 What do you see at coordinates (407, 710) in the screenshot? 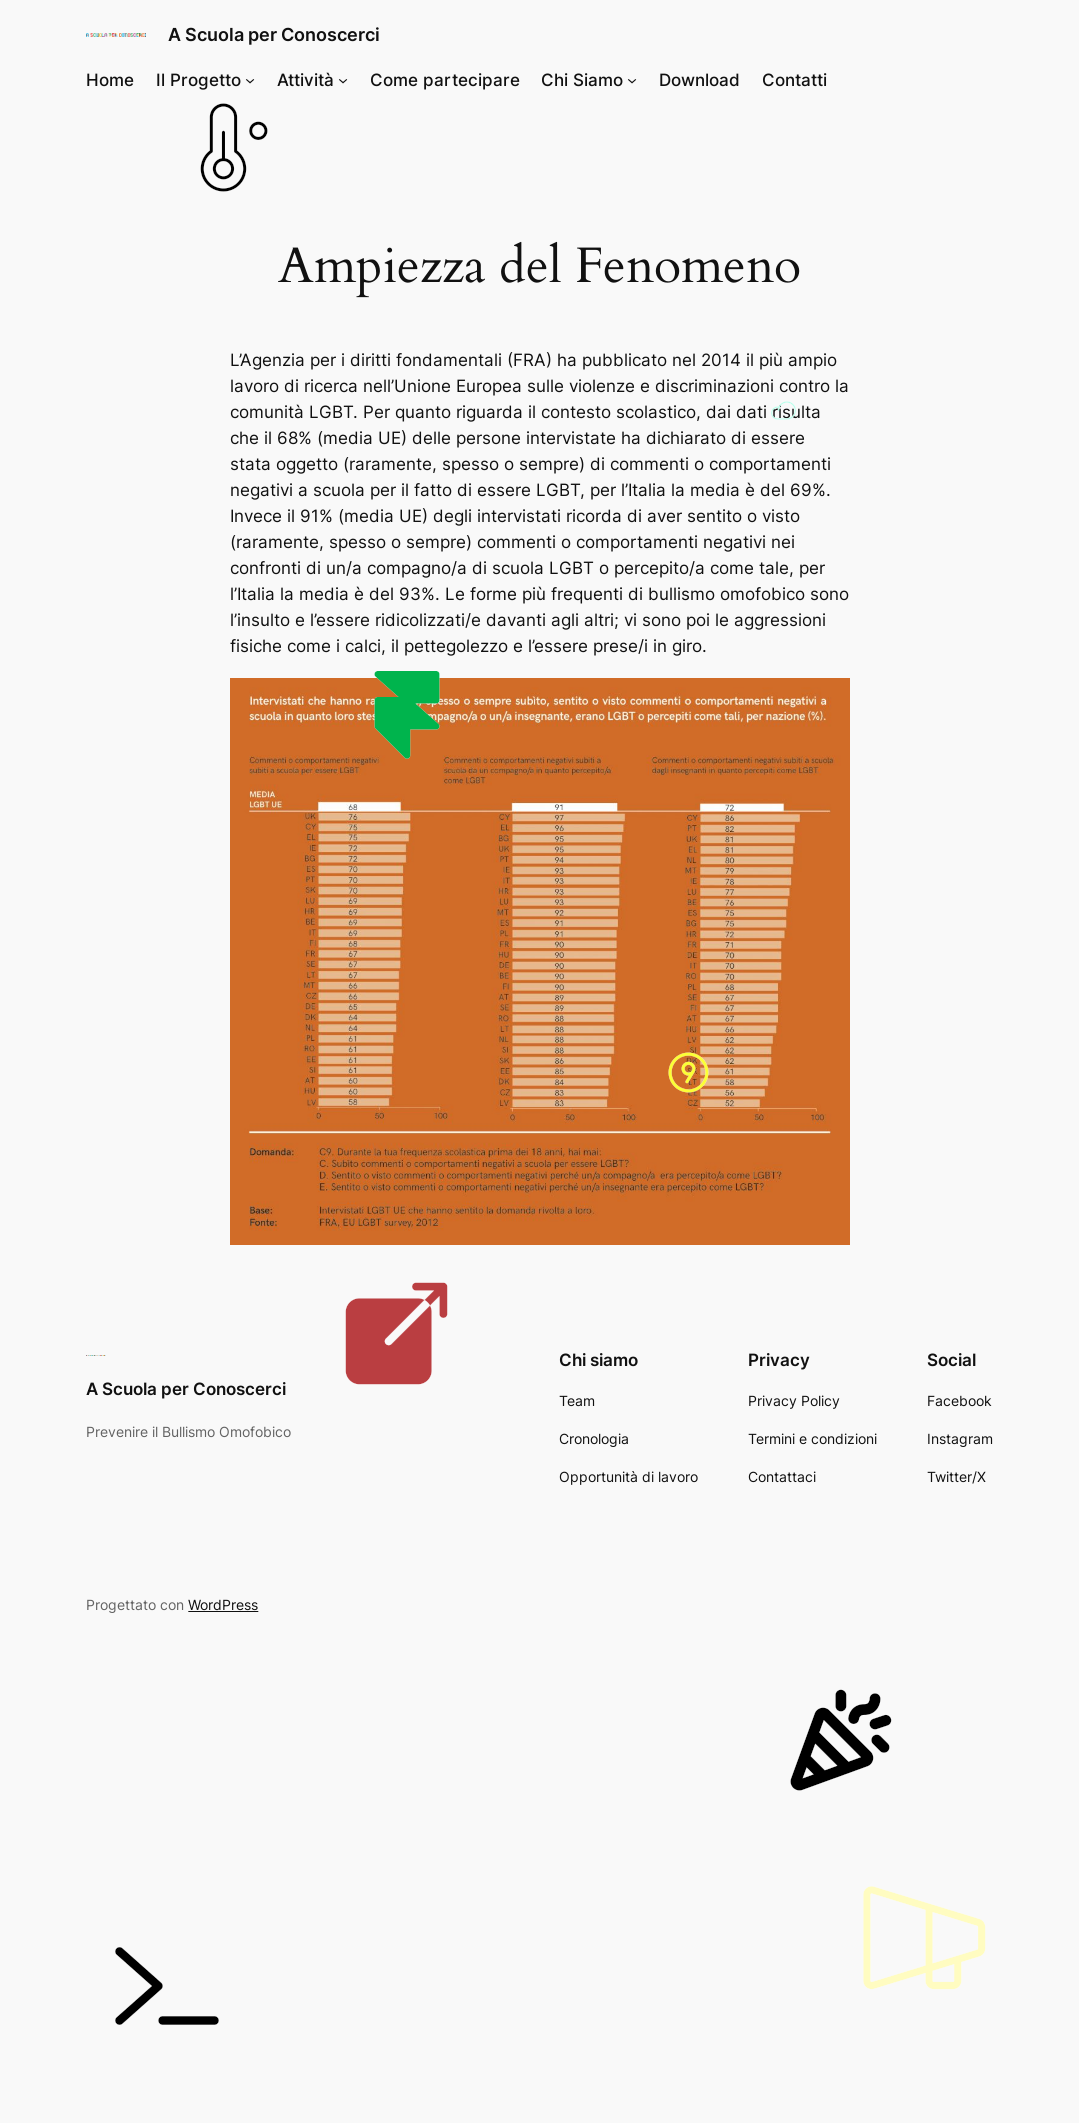
I see `open framer app` at bounding box center [407, 710].